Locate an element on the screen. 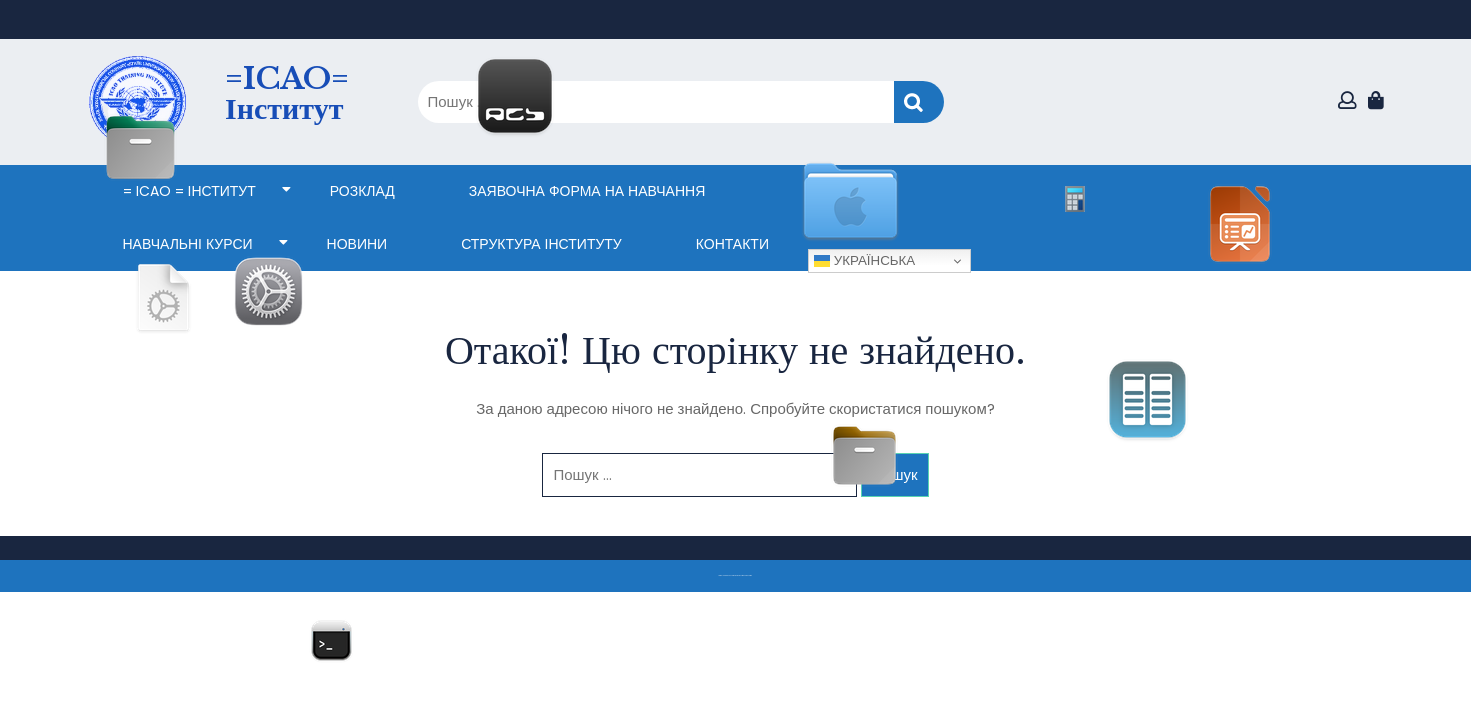 This screenshot has width=1471, height=720. open yakuake drop-down terminal is located at coordinates (331, 640).